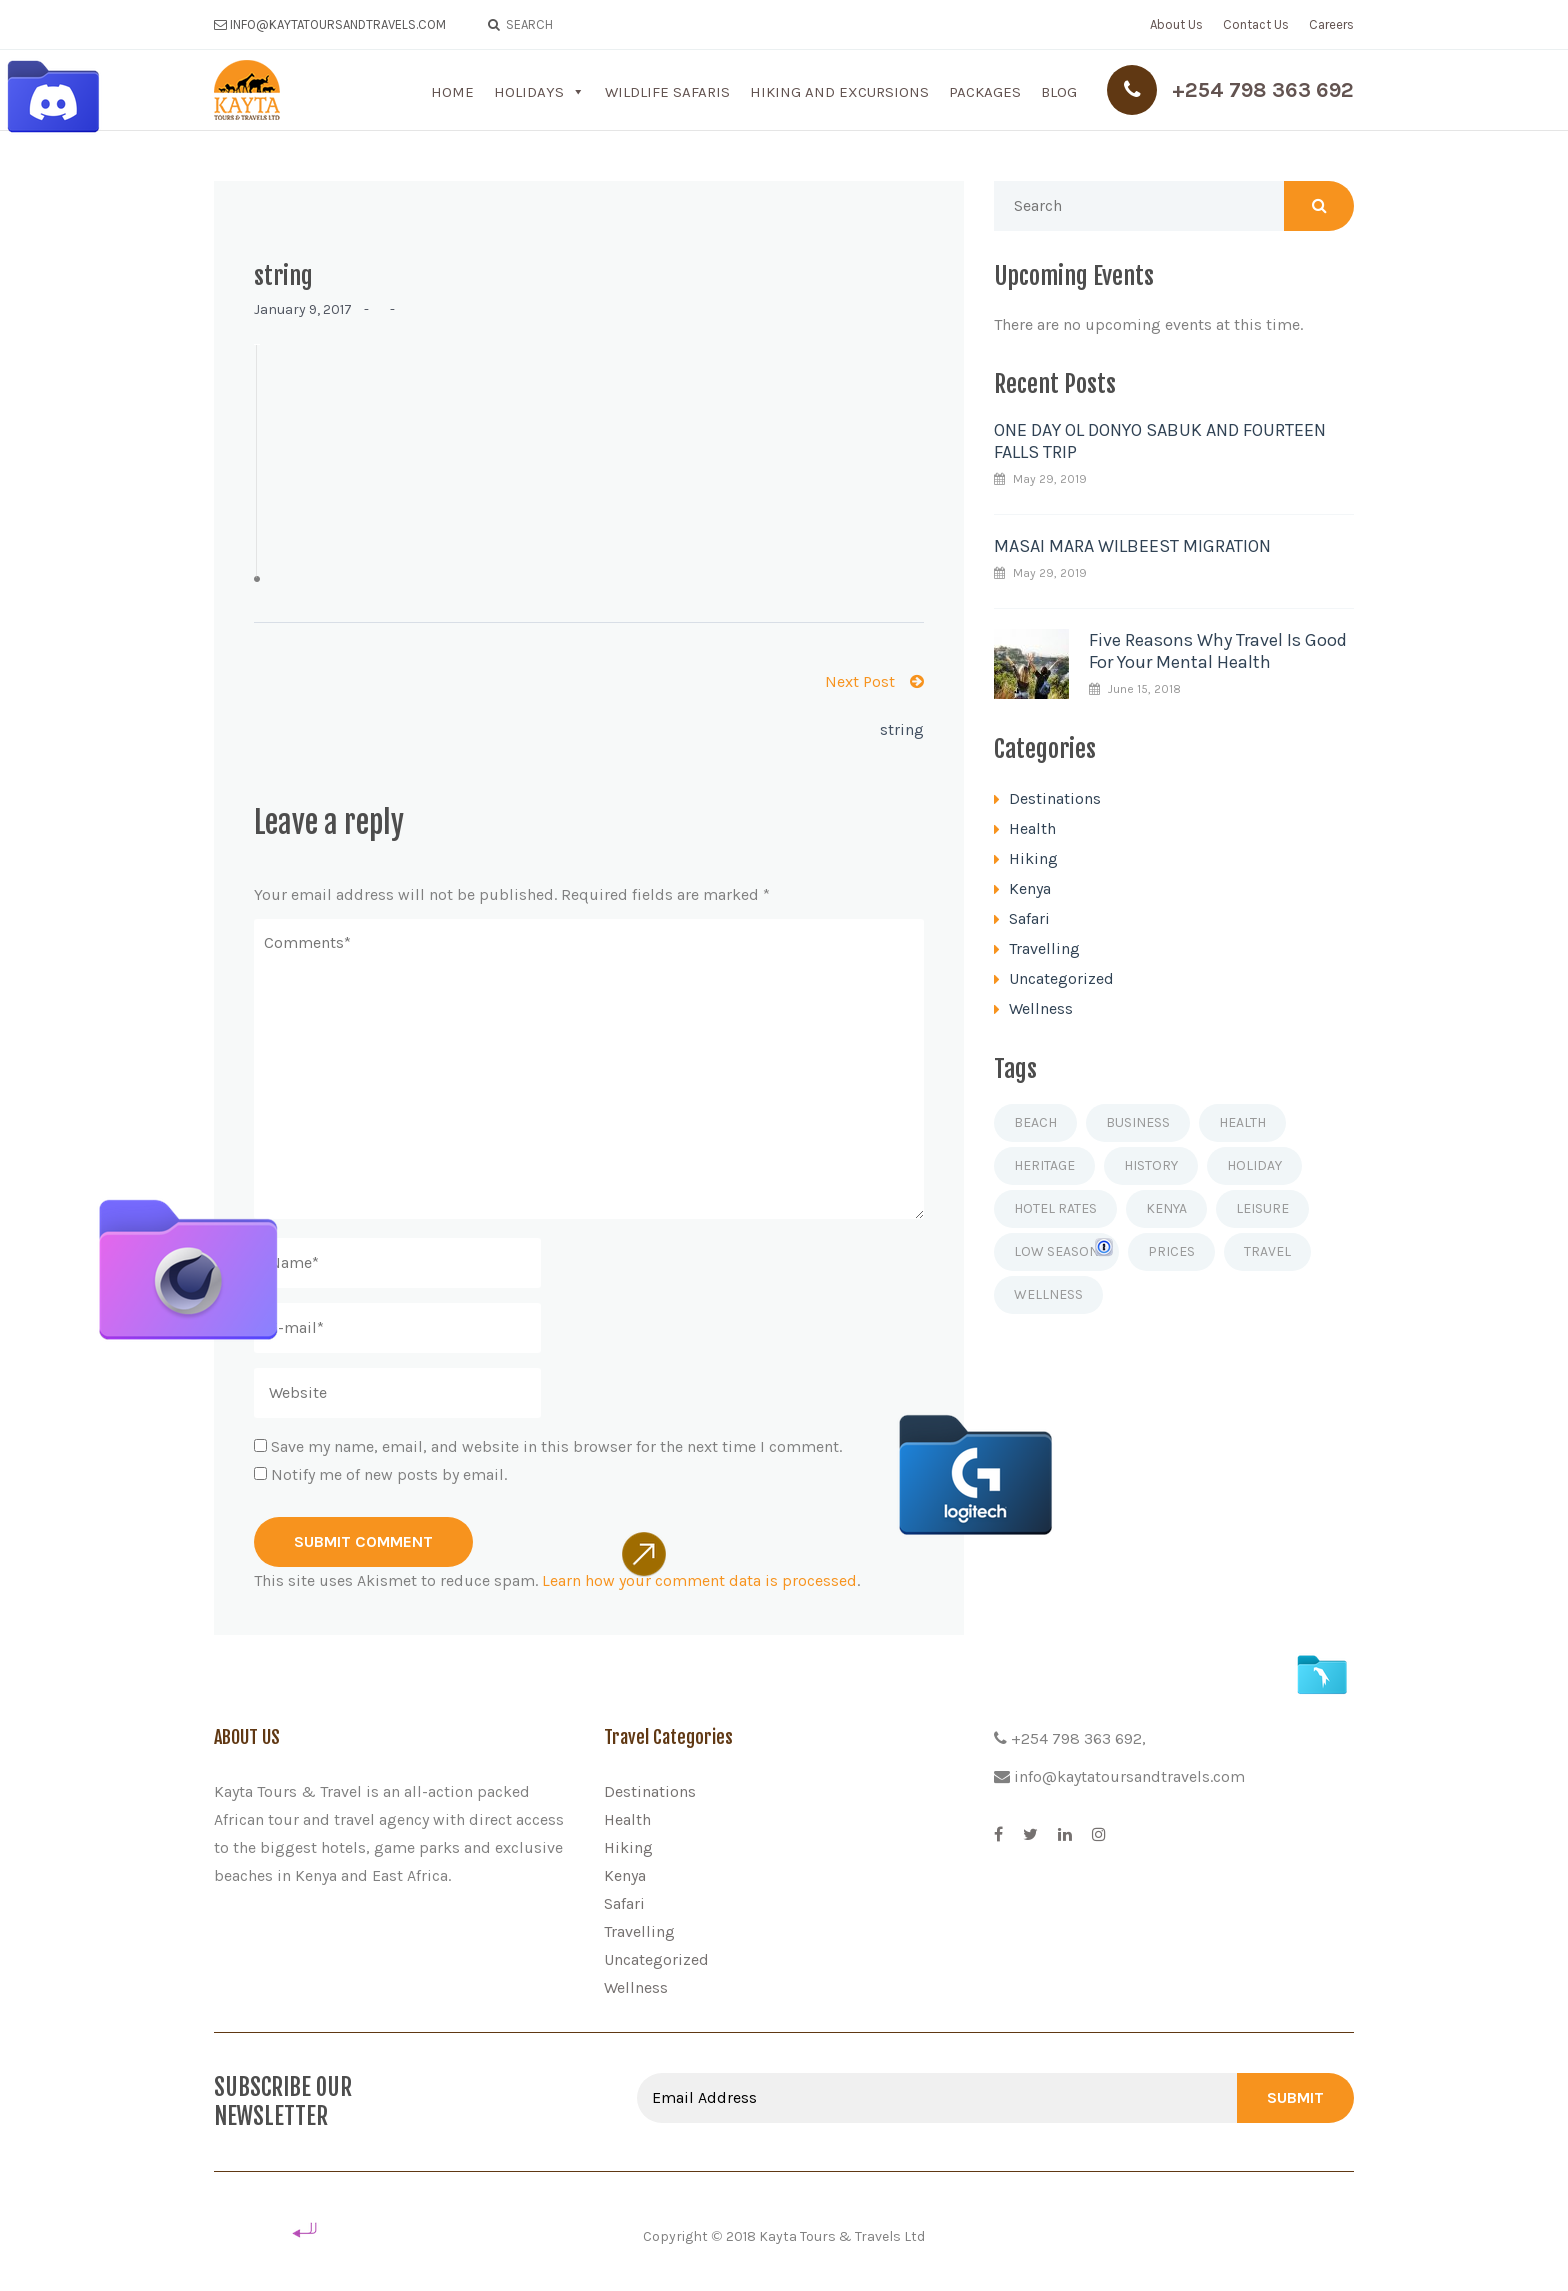 The image size is (1568, 2291). I want to click on reply to all recipients of an email, so click(304, 2230).